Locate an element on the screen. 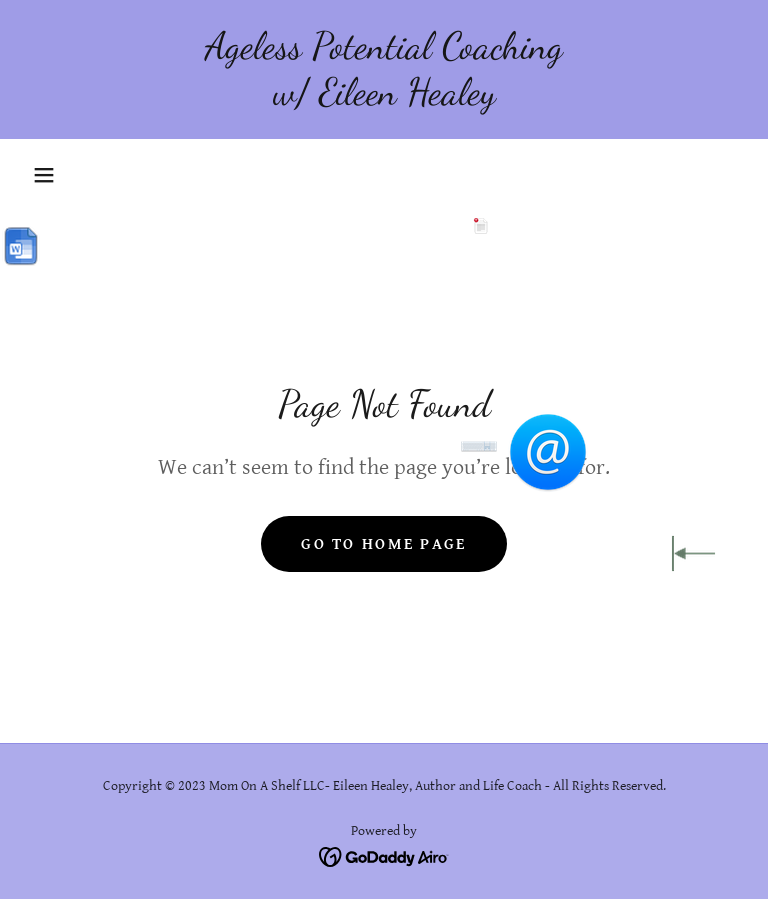 The image size is (768, 899). connect a bluetooth keyboard is located at coordinates (479, 446).